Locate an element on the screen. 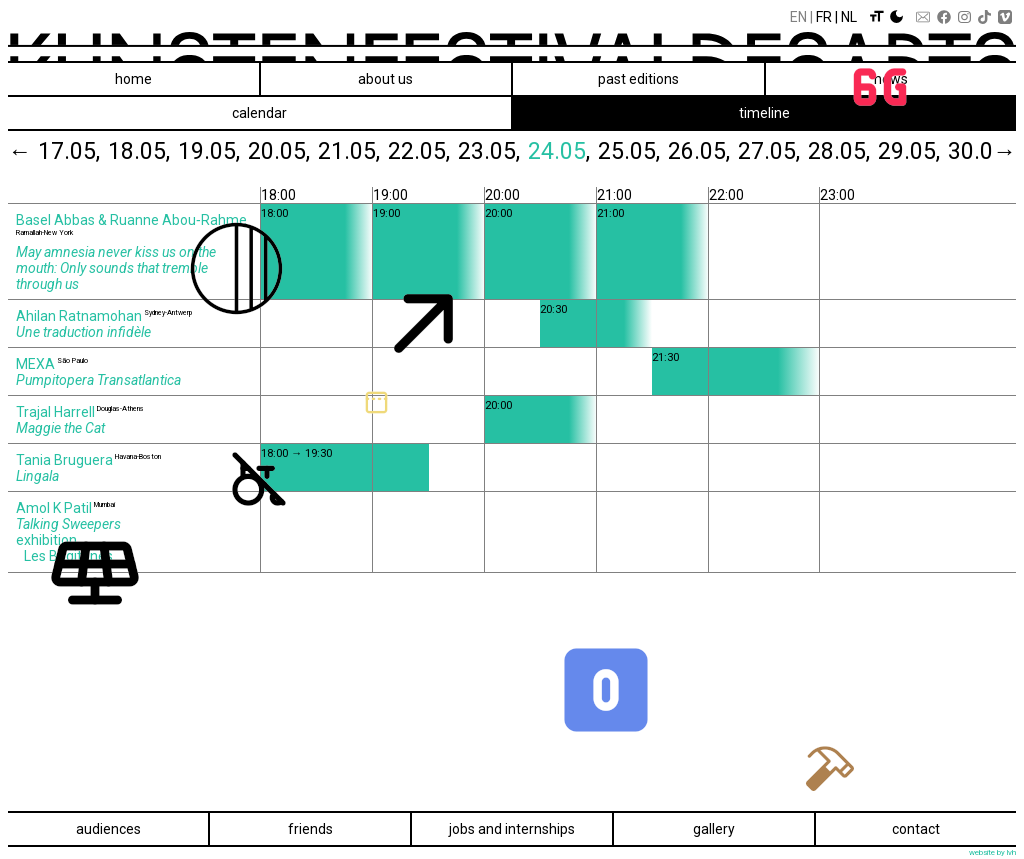 The image size is (1024, 859). indicates the letter "o" or zero value is located at coordinates (606, 690).